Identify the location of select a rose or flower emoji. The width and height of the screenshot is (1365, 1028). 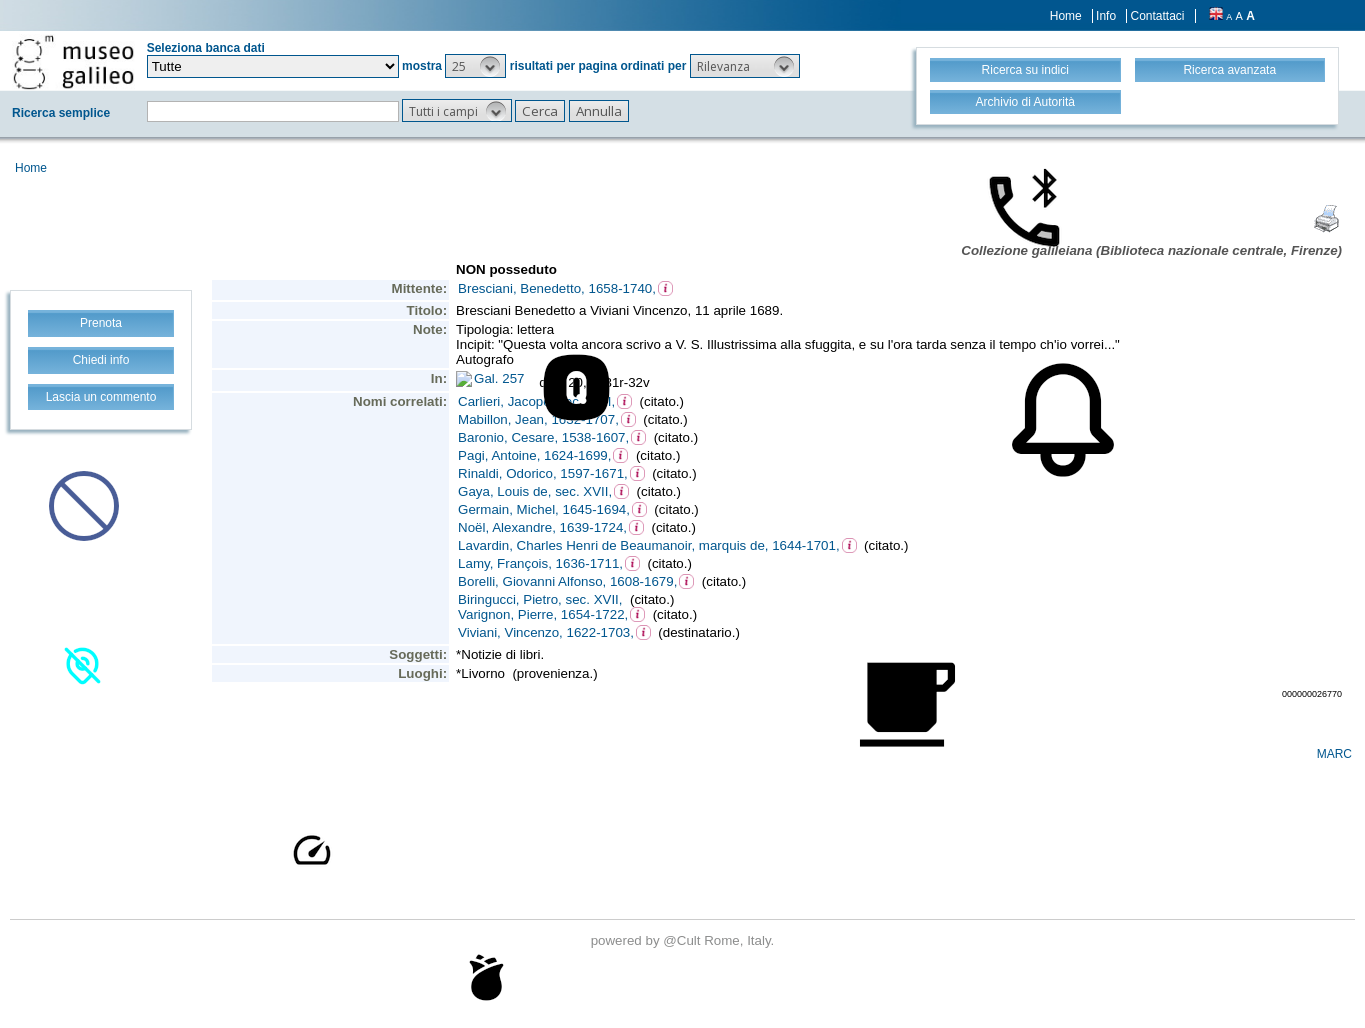
(486, 977).